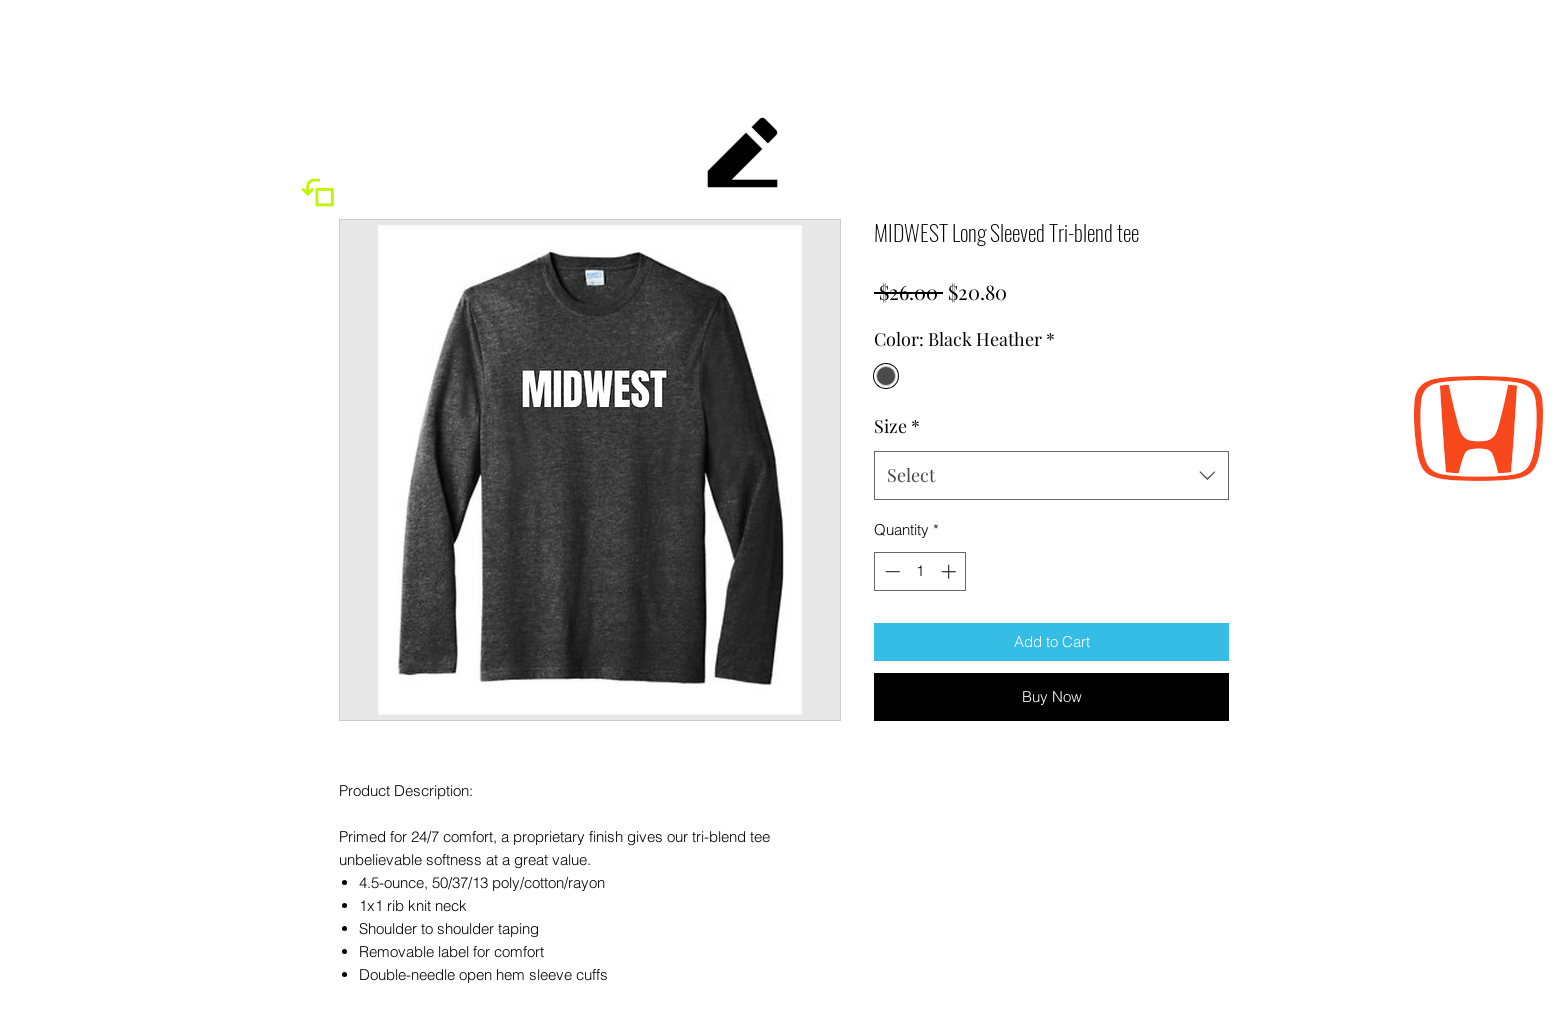 The image size is (1568, 1031). I want to click on rotate object counterclockwise, so click(318, 192).